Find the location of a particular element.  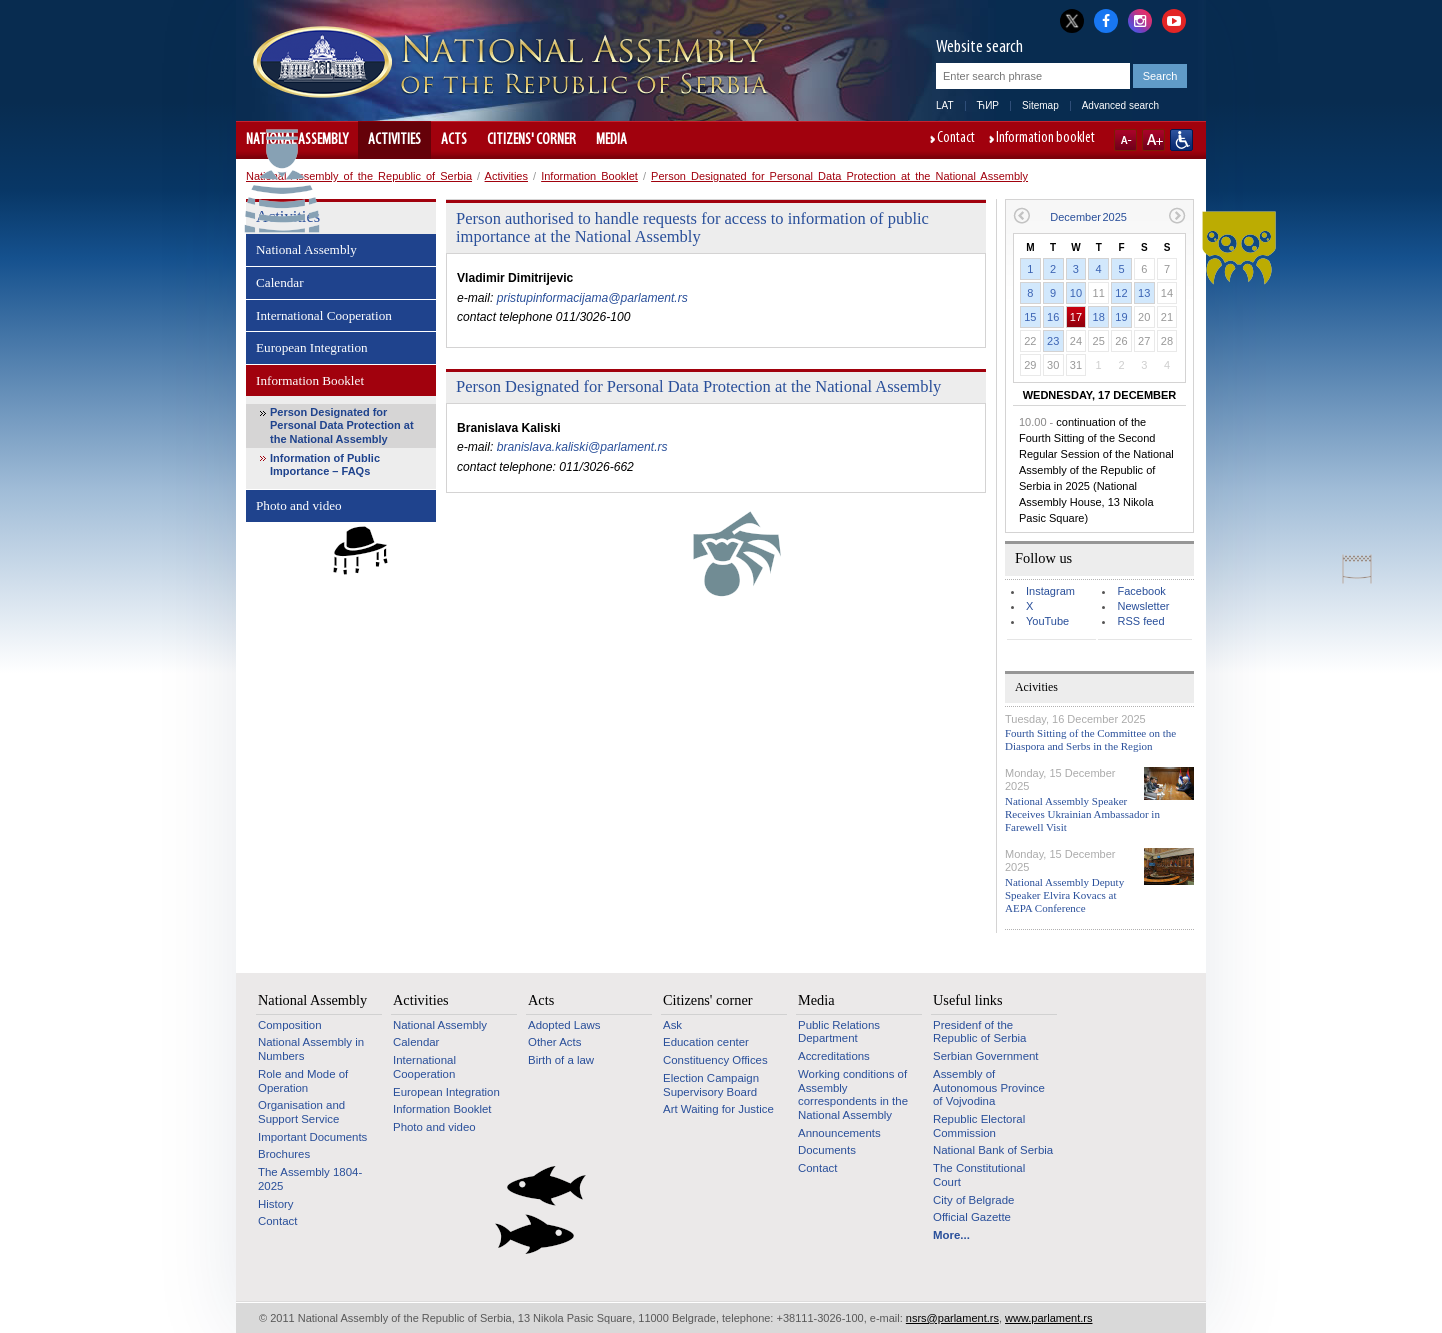

indicates a prisoner or convict character in a game is located at coordinates (282, 181).